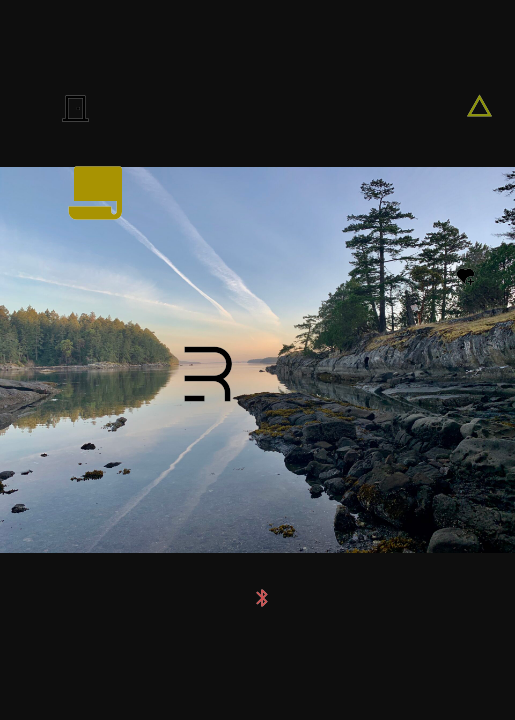  Describe the element at coordinates (465, 276) in the screenshot. I see `add to favorites` at that location.